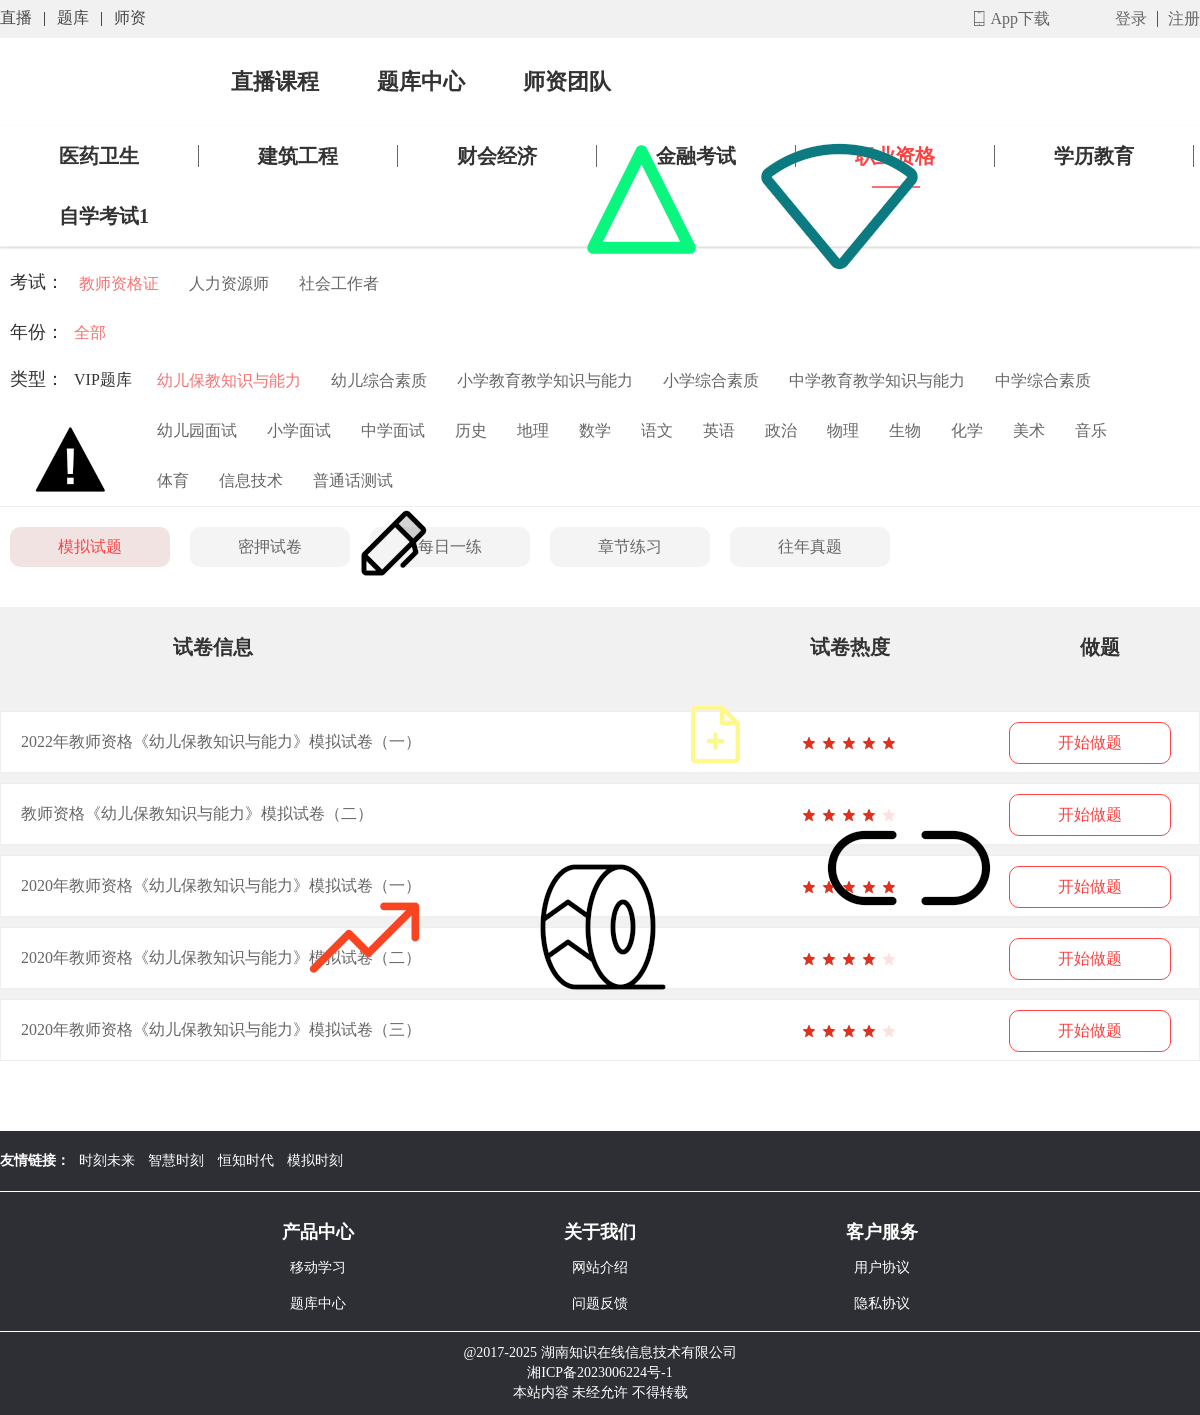 The width and height of the screenshot is (1200, 1415). Describe the element at coordinates (392, 544) in the screenshot. I see `edit or modify content` at that location.